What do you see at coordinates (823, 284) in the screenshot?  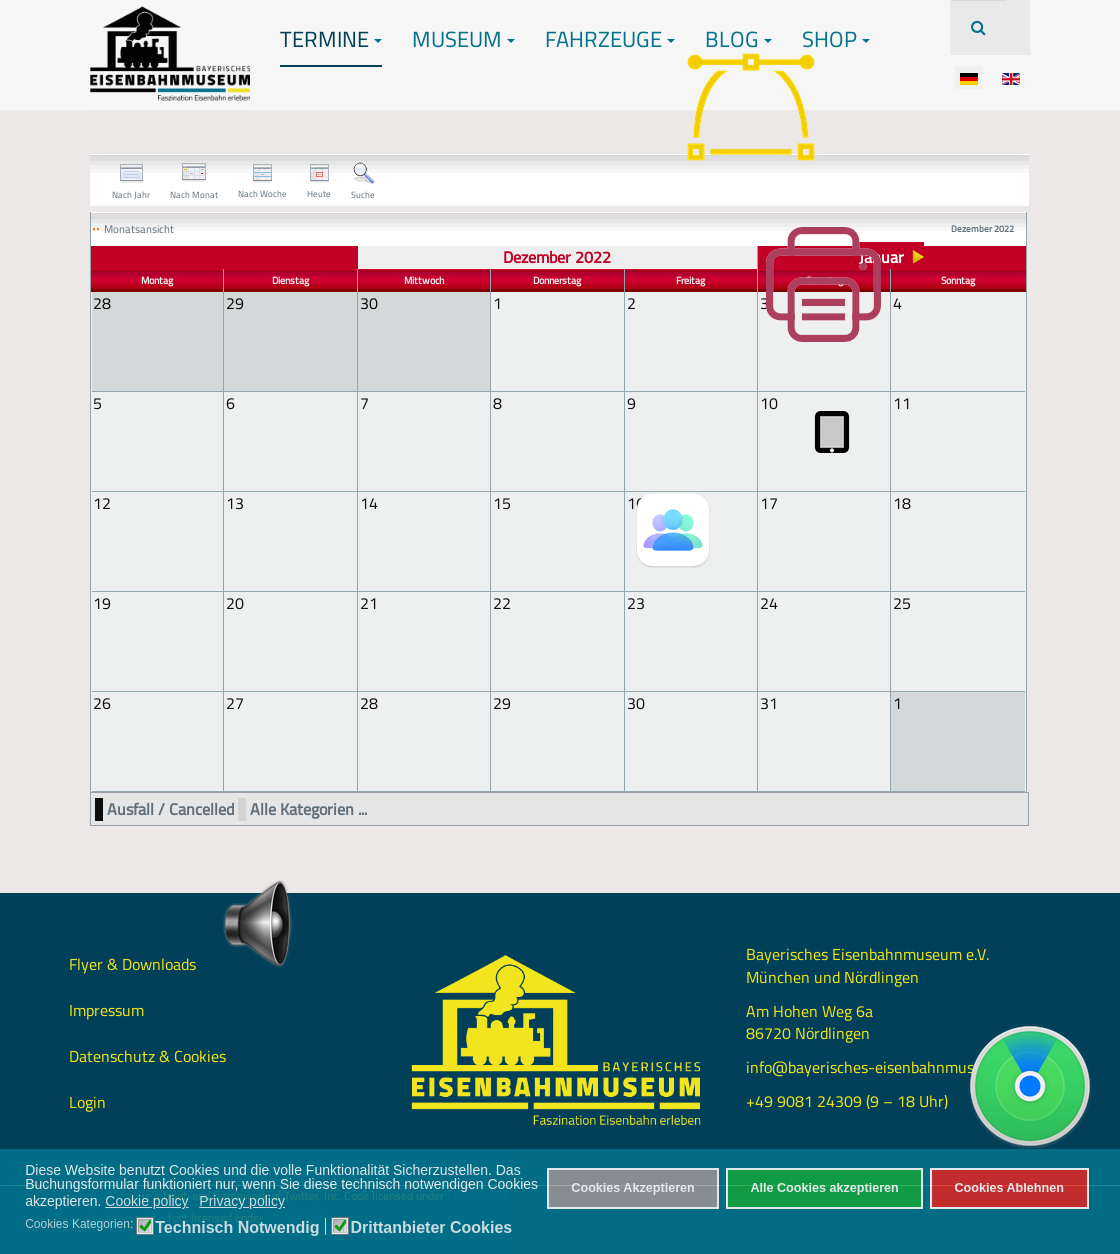 I see `print the current document` at bounding box center [823, 284].